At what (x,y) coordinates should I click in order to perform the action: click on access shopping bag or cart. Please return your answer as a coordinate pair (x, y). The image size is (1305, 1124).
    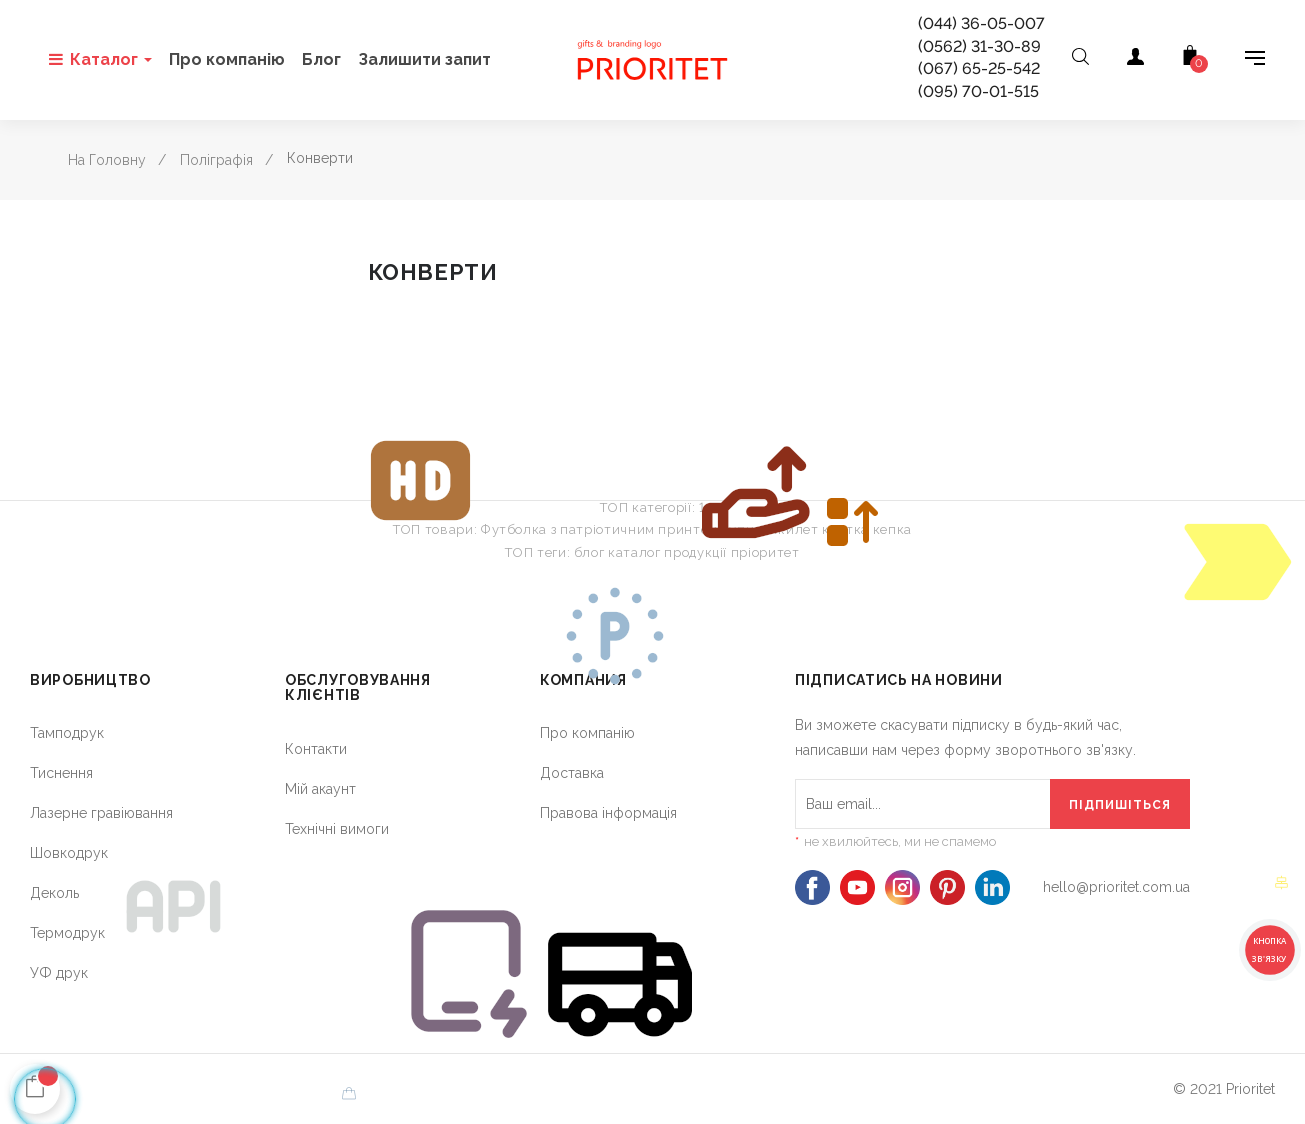
    Looking at the image, I should click on (349, 1094).